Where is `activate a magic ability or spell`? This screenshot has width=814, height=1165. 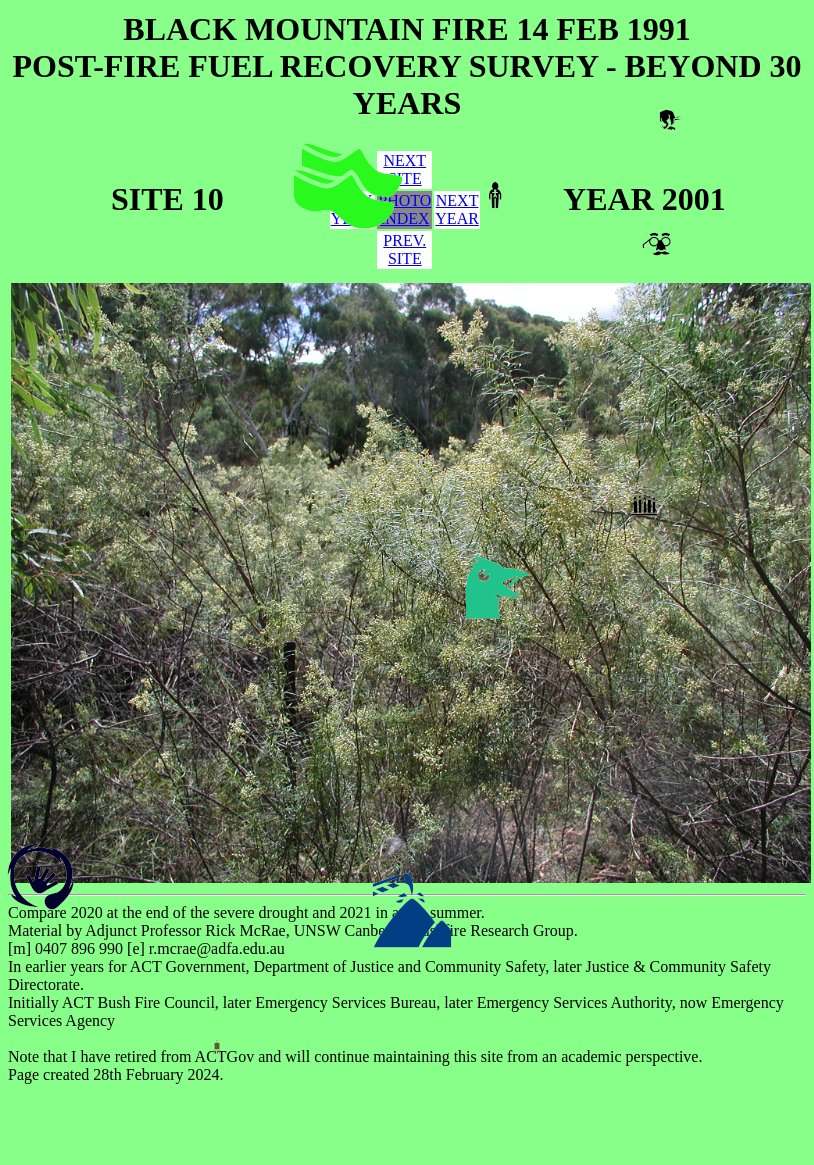
activate a magic ability or spell is located at coordinates (41, 877).